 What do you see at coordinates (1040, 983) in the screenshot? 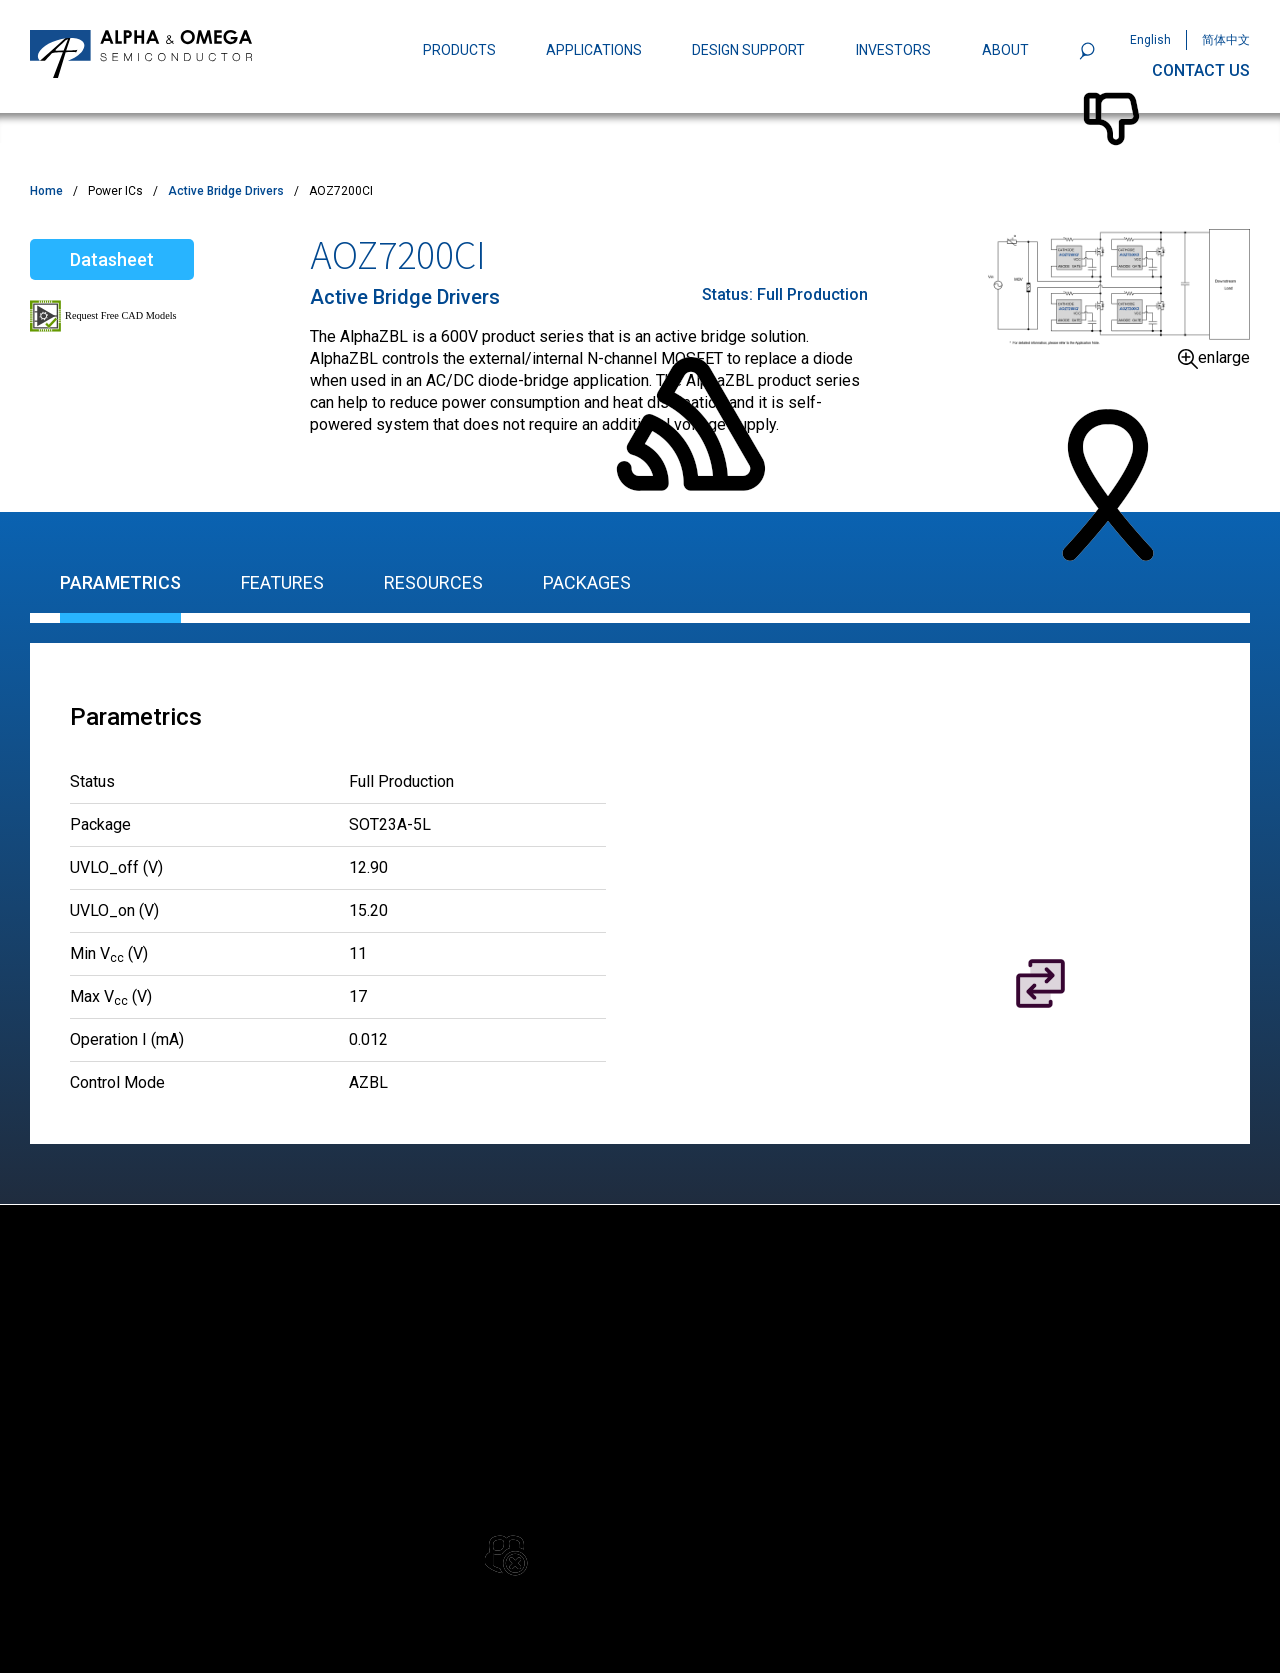
I see `swap or exchange items` at bounding box center [1040, 983].